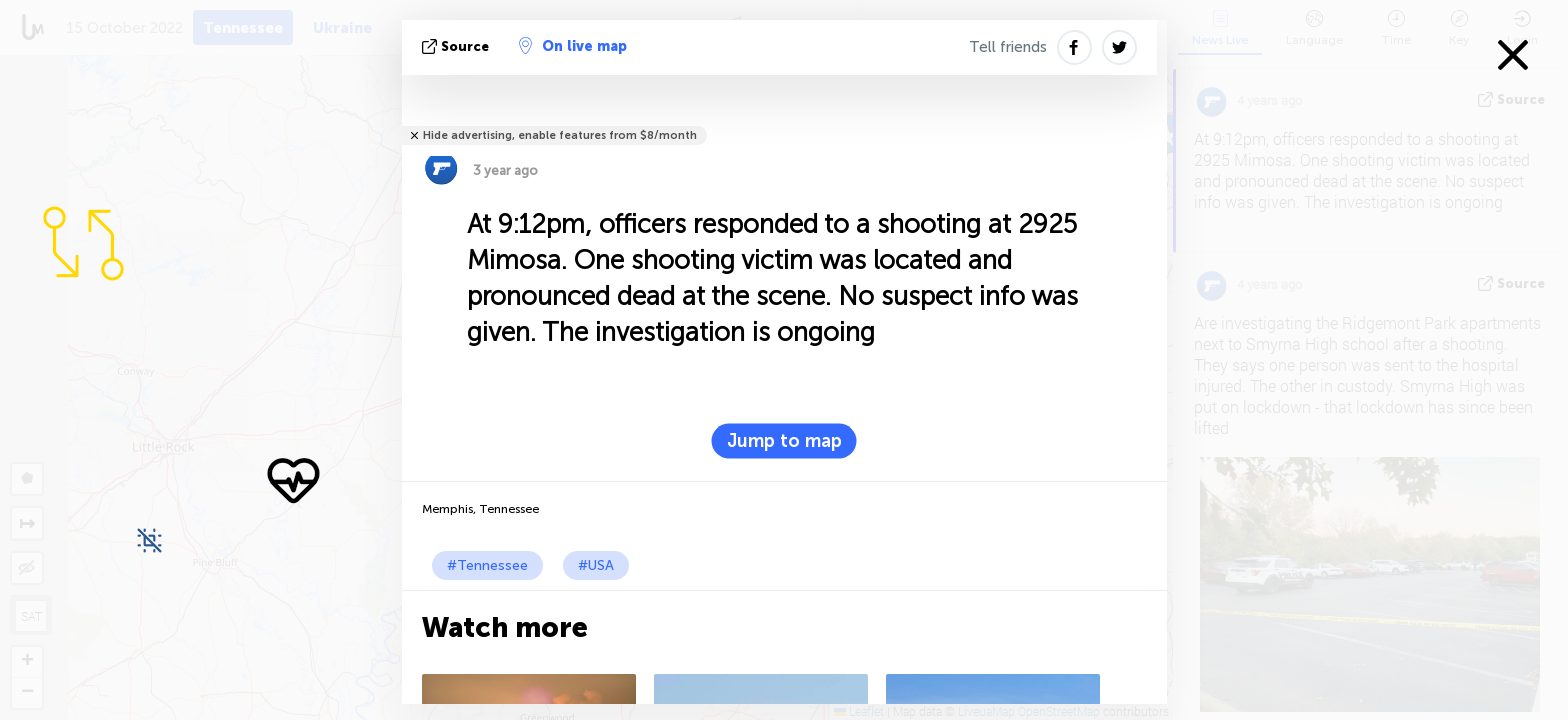 The height and width of the screenshot is (720, 1568). Describe the element at coordinates (293, 479) in the screenshot. I see `view health or fitness tracking data` at that location.